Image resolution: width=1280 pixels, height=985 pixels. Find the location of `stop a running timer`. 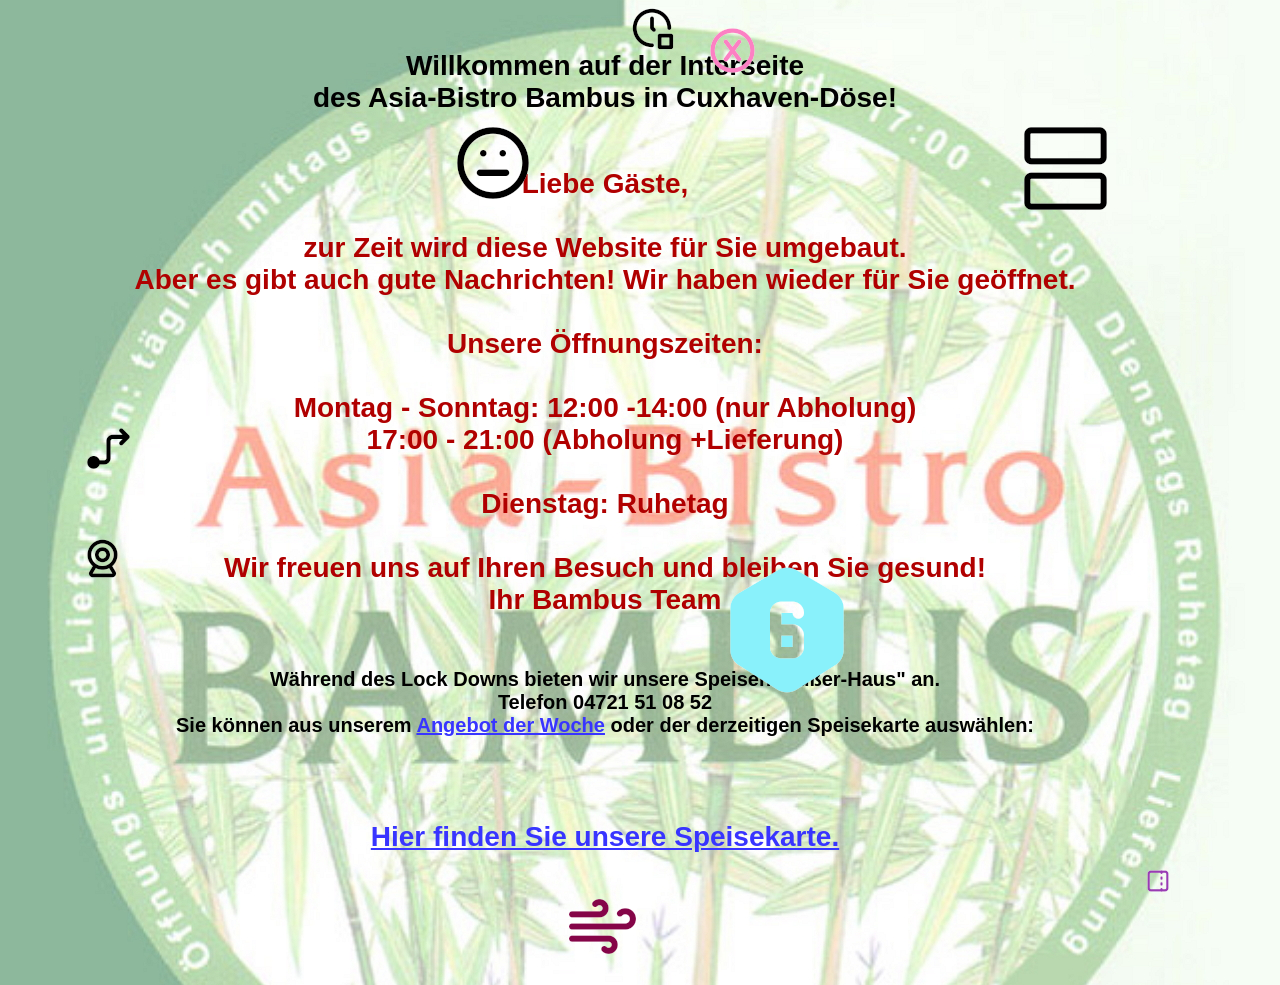

stop a running timer is located at coordinates (652, 28).